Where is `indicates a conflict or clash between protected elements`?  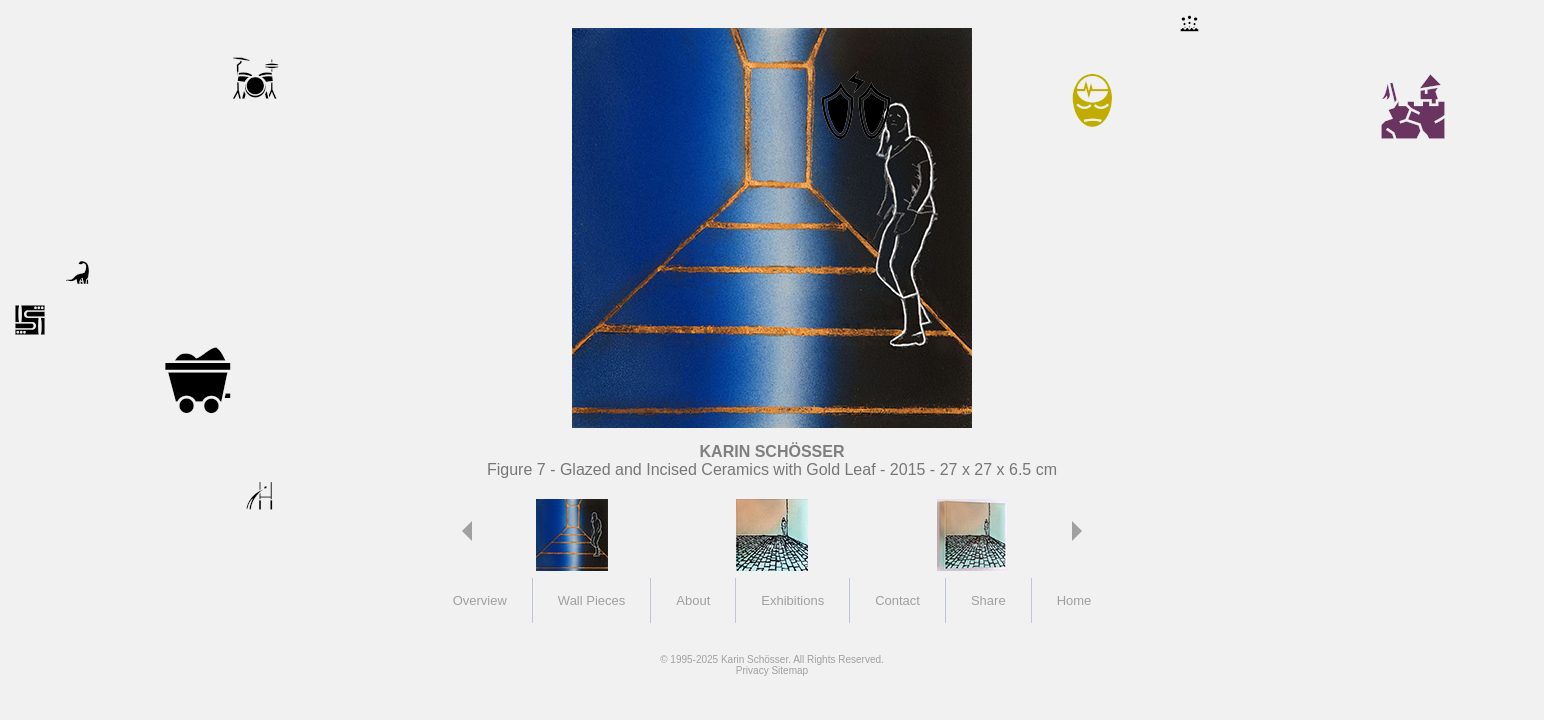
indicates a conflict or clash between protected elements is located at coordinates (856, 105).